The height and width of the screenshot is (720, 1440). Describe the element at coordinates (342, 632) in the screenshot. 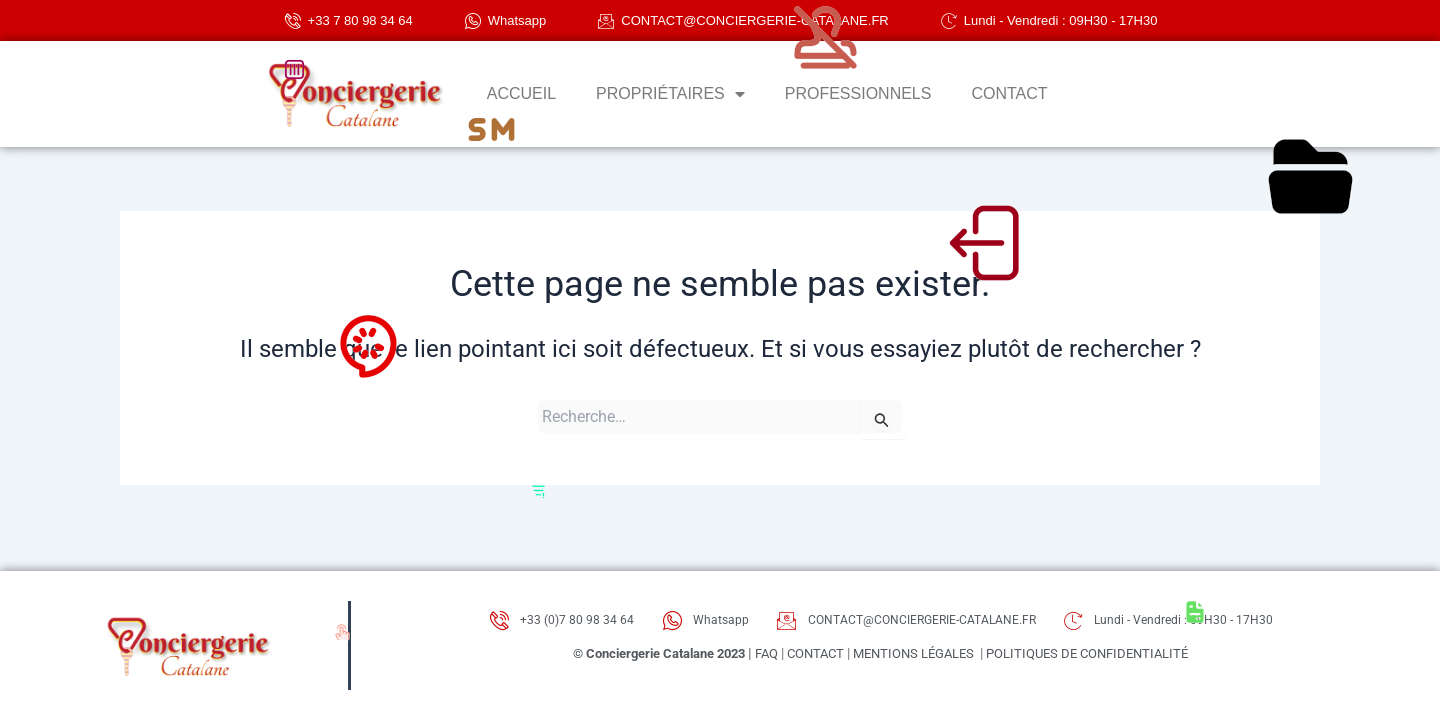

I see `tap to interact with this element` at that location.